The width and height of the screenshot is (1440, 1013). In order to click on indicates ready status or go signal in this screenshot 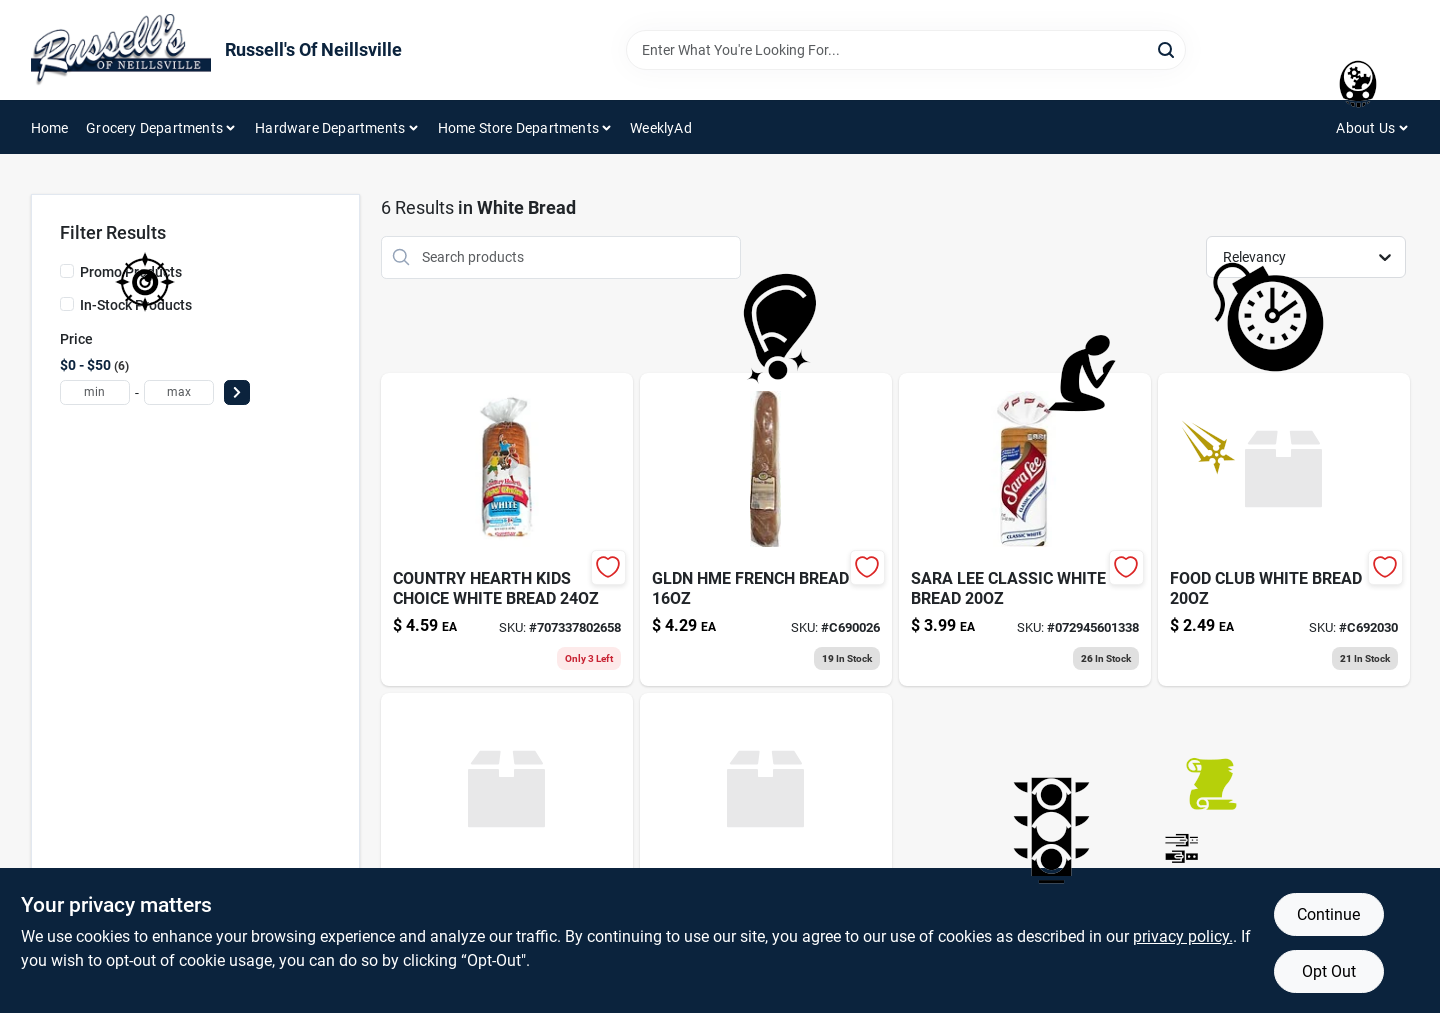, I will do `click(1051, 830)`.